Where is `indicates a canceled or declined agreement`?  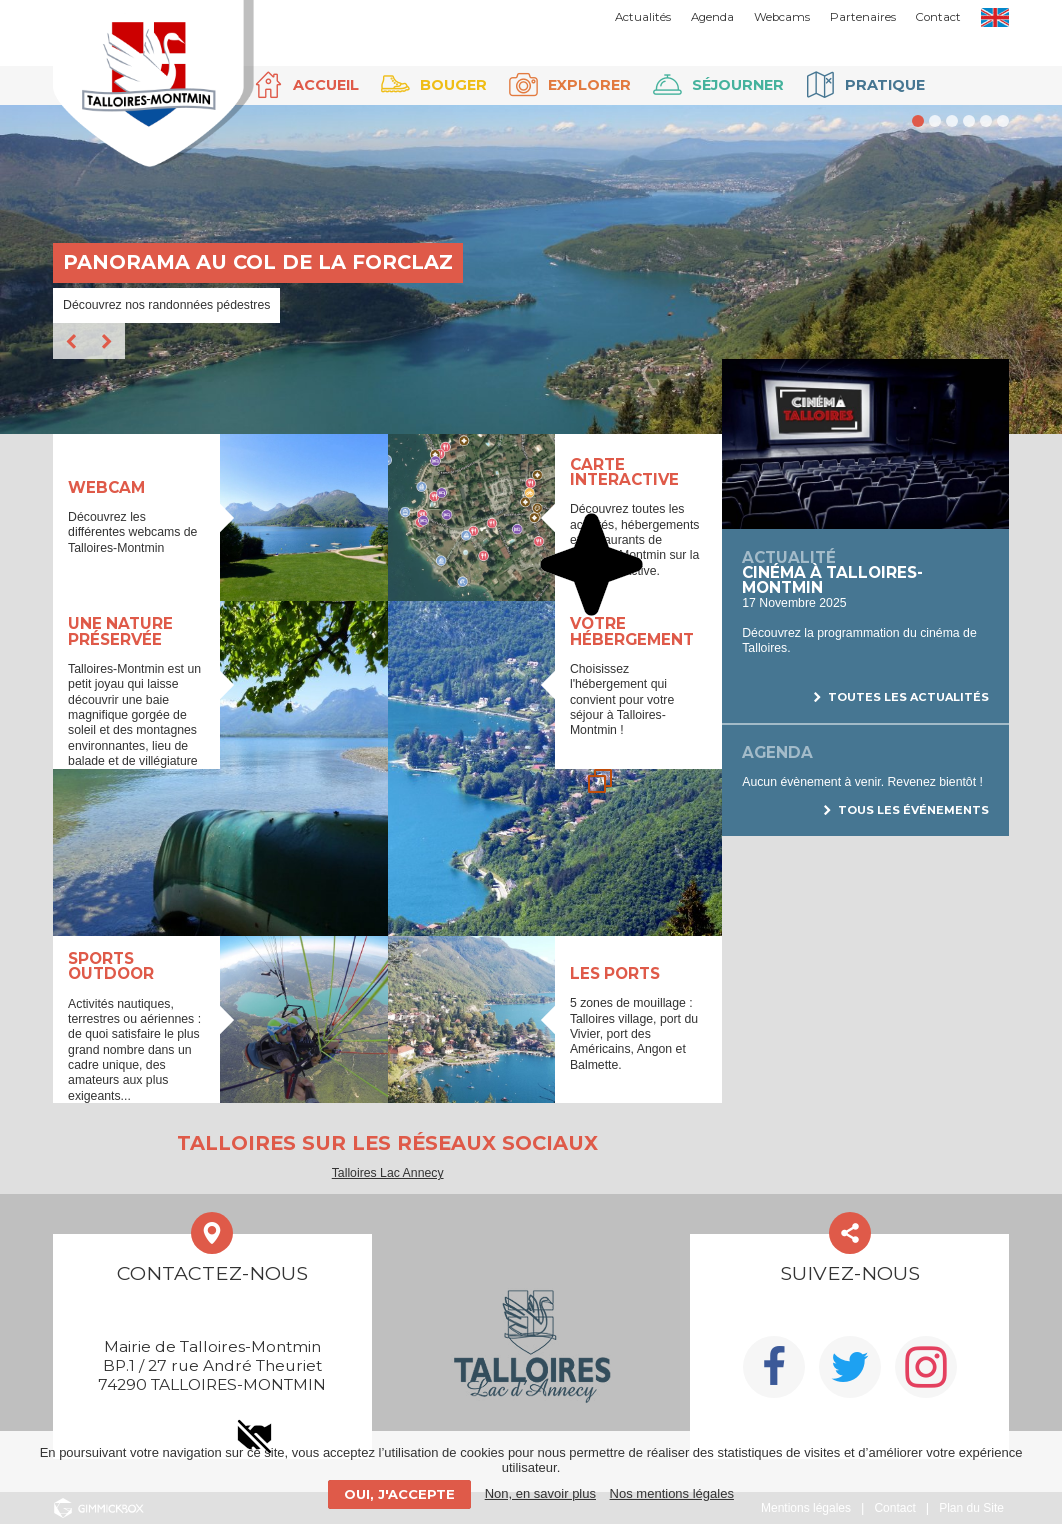
indicates a canceled or declined agreement is located at coordinates (254, 1436).